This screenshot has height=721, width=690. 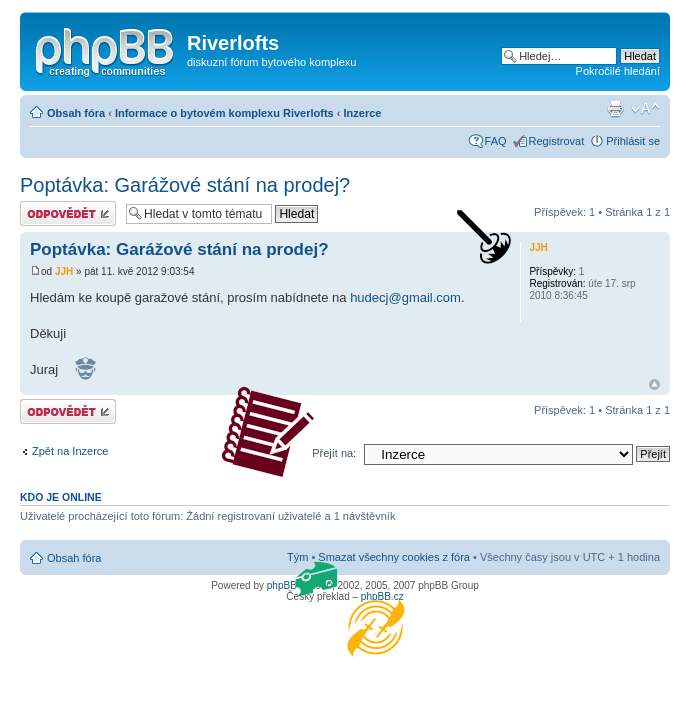 I want to click on contact law enforcement or security, so click(x=85, y=368).